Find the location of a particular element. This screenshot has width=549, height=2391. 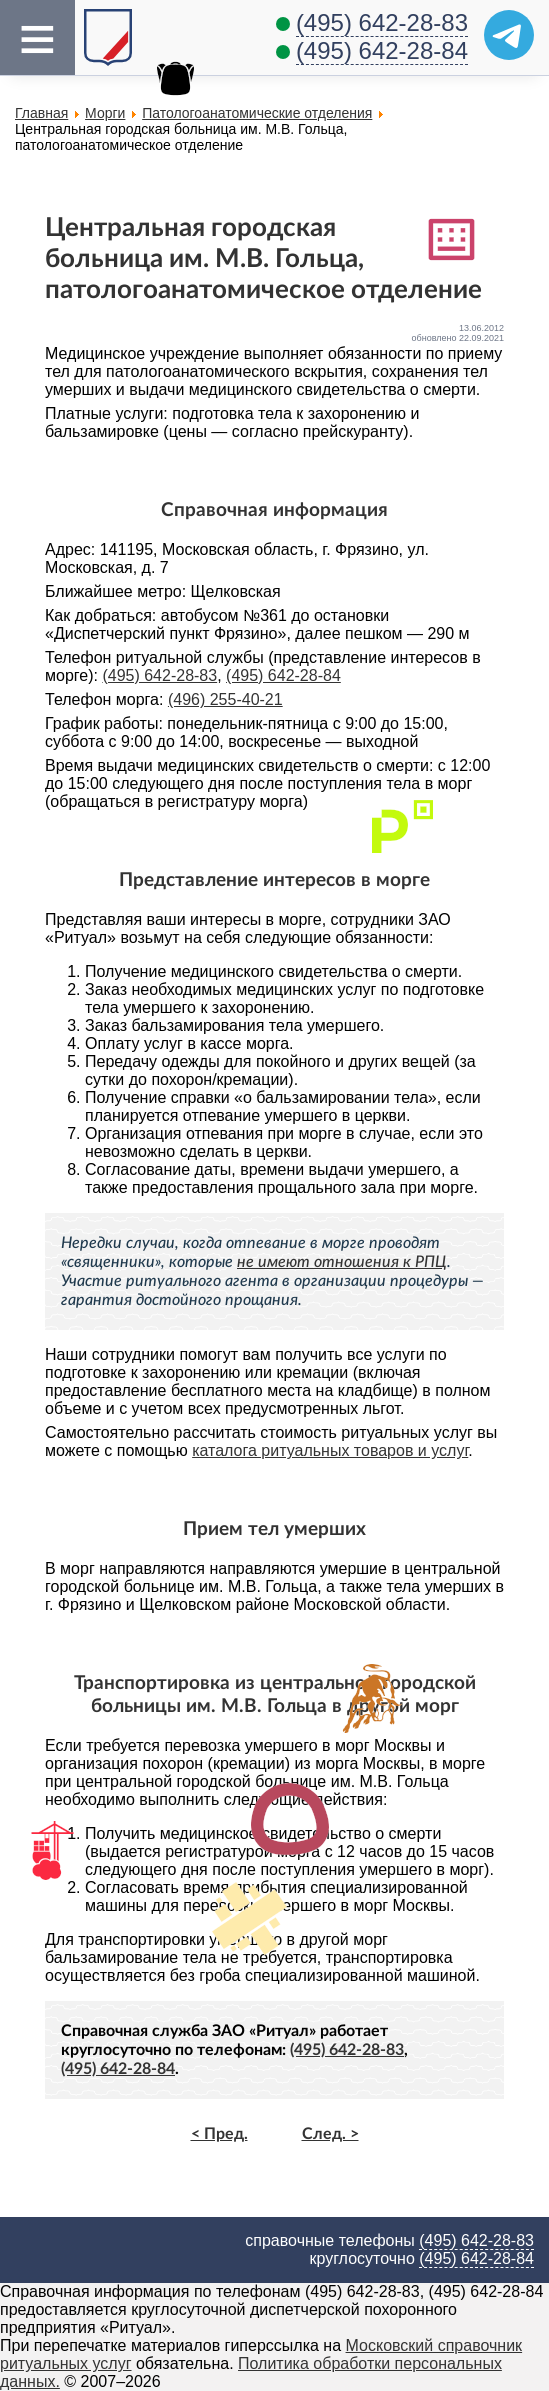

open the PicPay app is located at coordinates (402, 826).